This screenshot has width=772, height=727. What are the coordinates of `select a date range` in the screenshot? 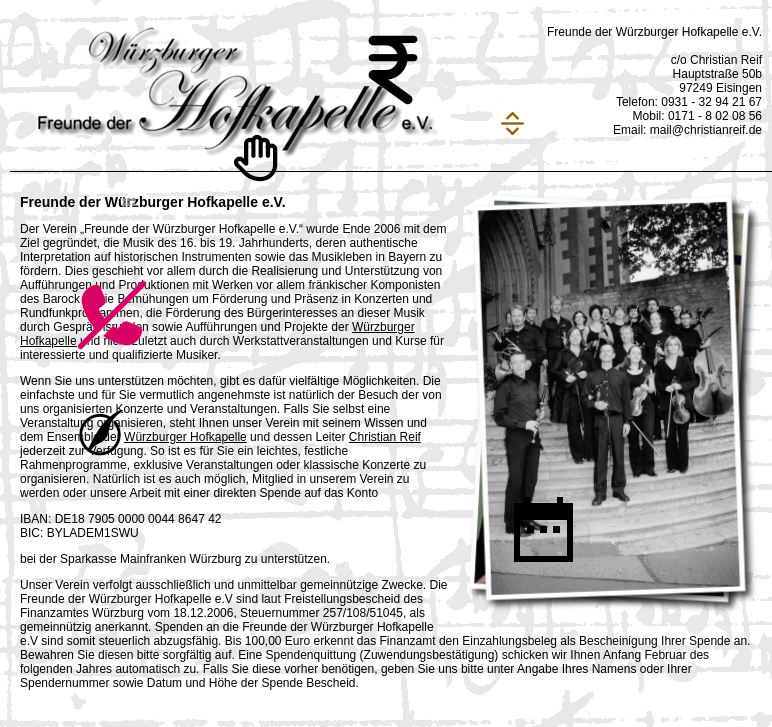 It's located at (543, 529).